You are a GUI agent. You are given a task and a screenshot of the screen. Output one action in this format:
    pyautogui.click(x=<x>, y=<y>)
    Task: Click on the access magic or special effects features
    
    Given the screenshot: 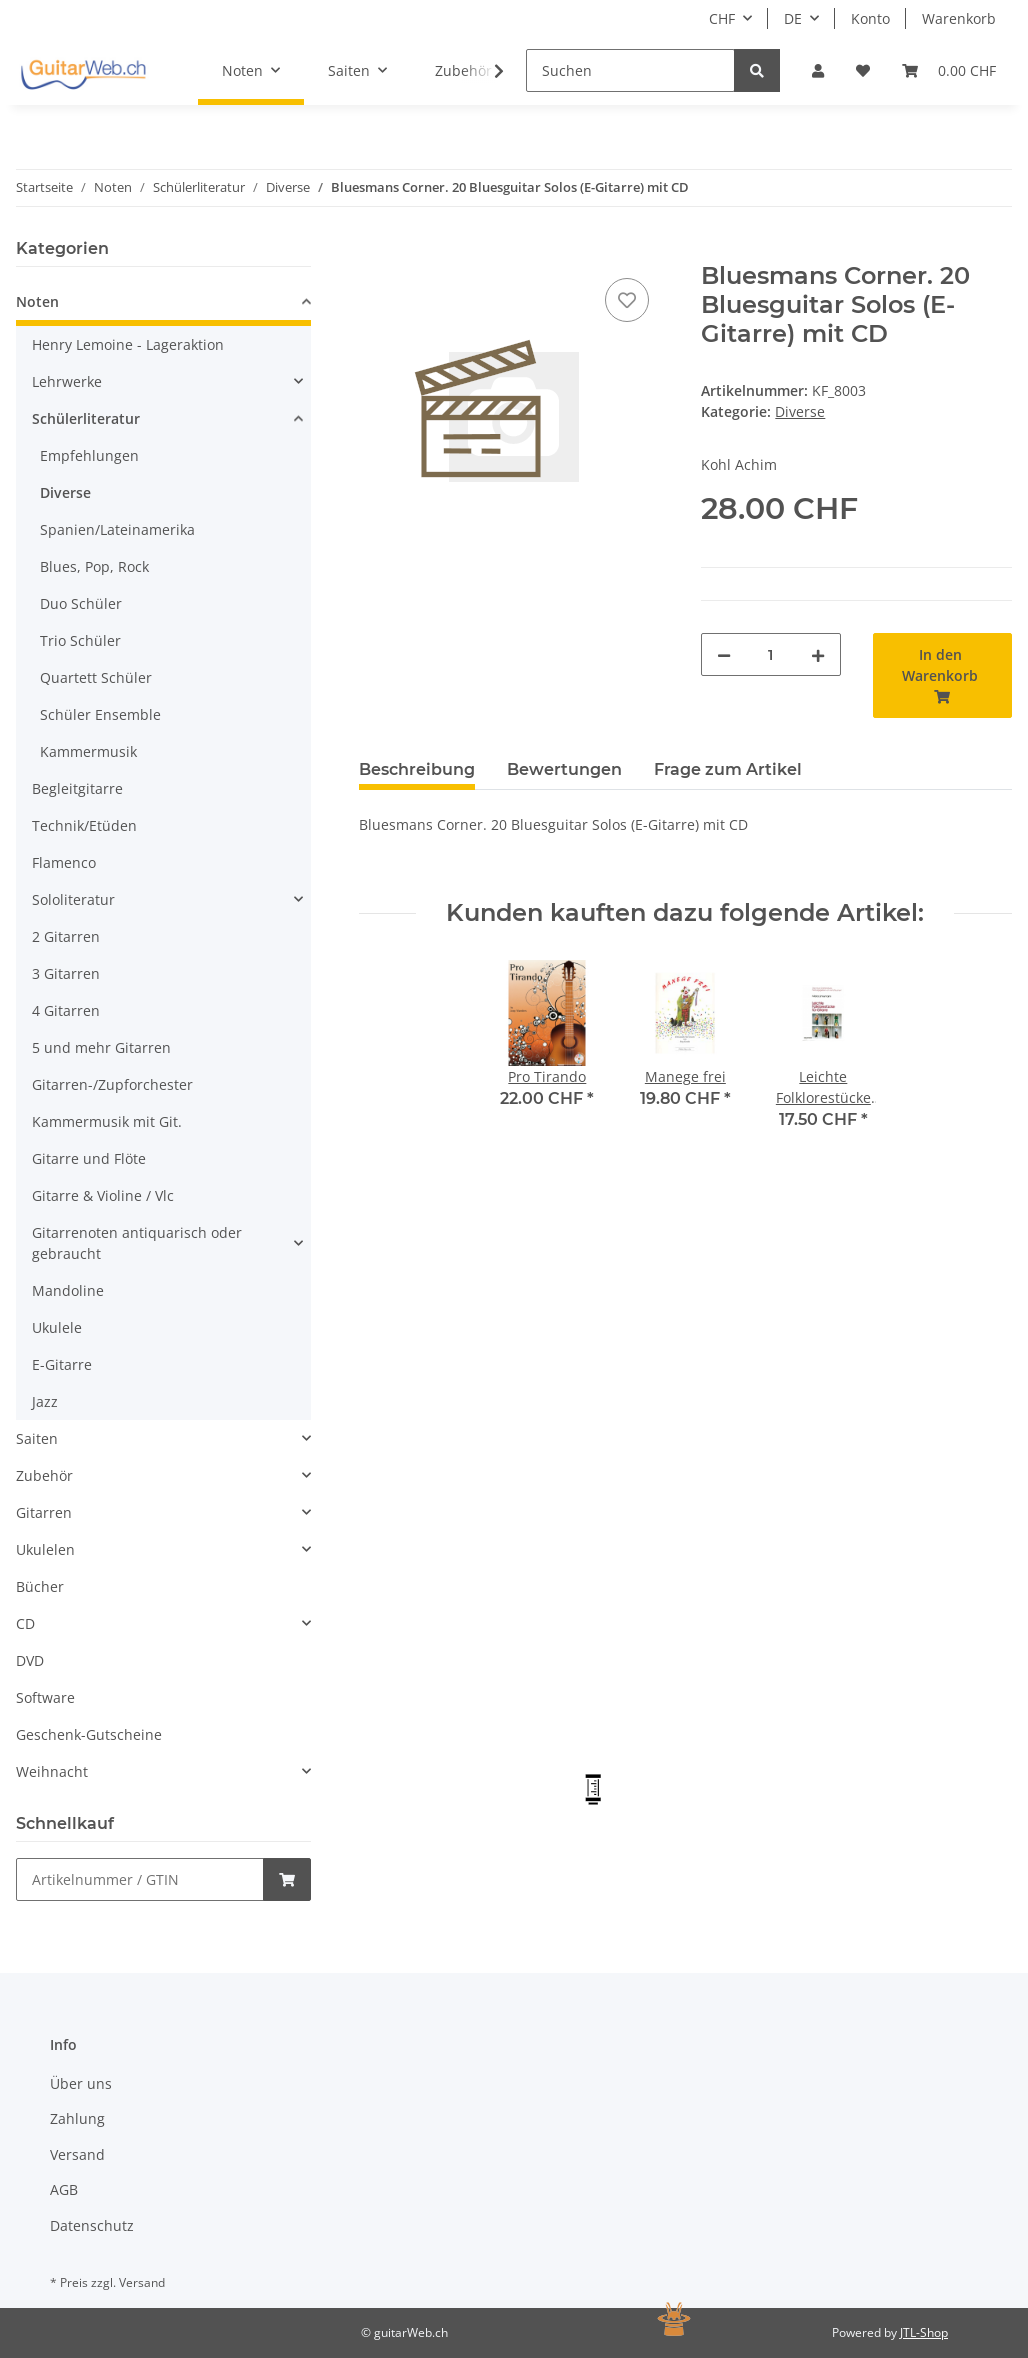 What is the action you would take?
    pyautogui.click(x=674, y=2319)
    